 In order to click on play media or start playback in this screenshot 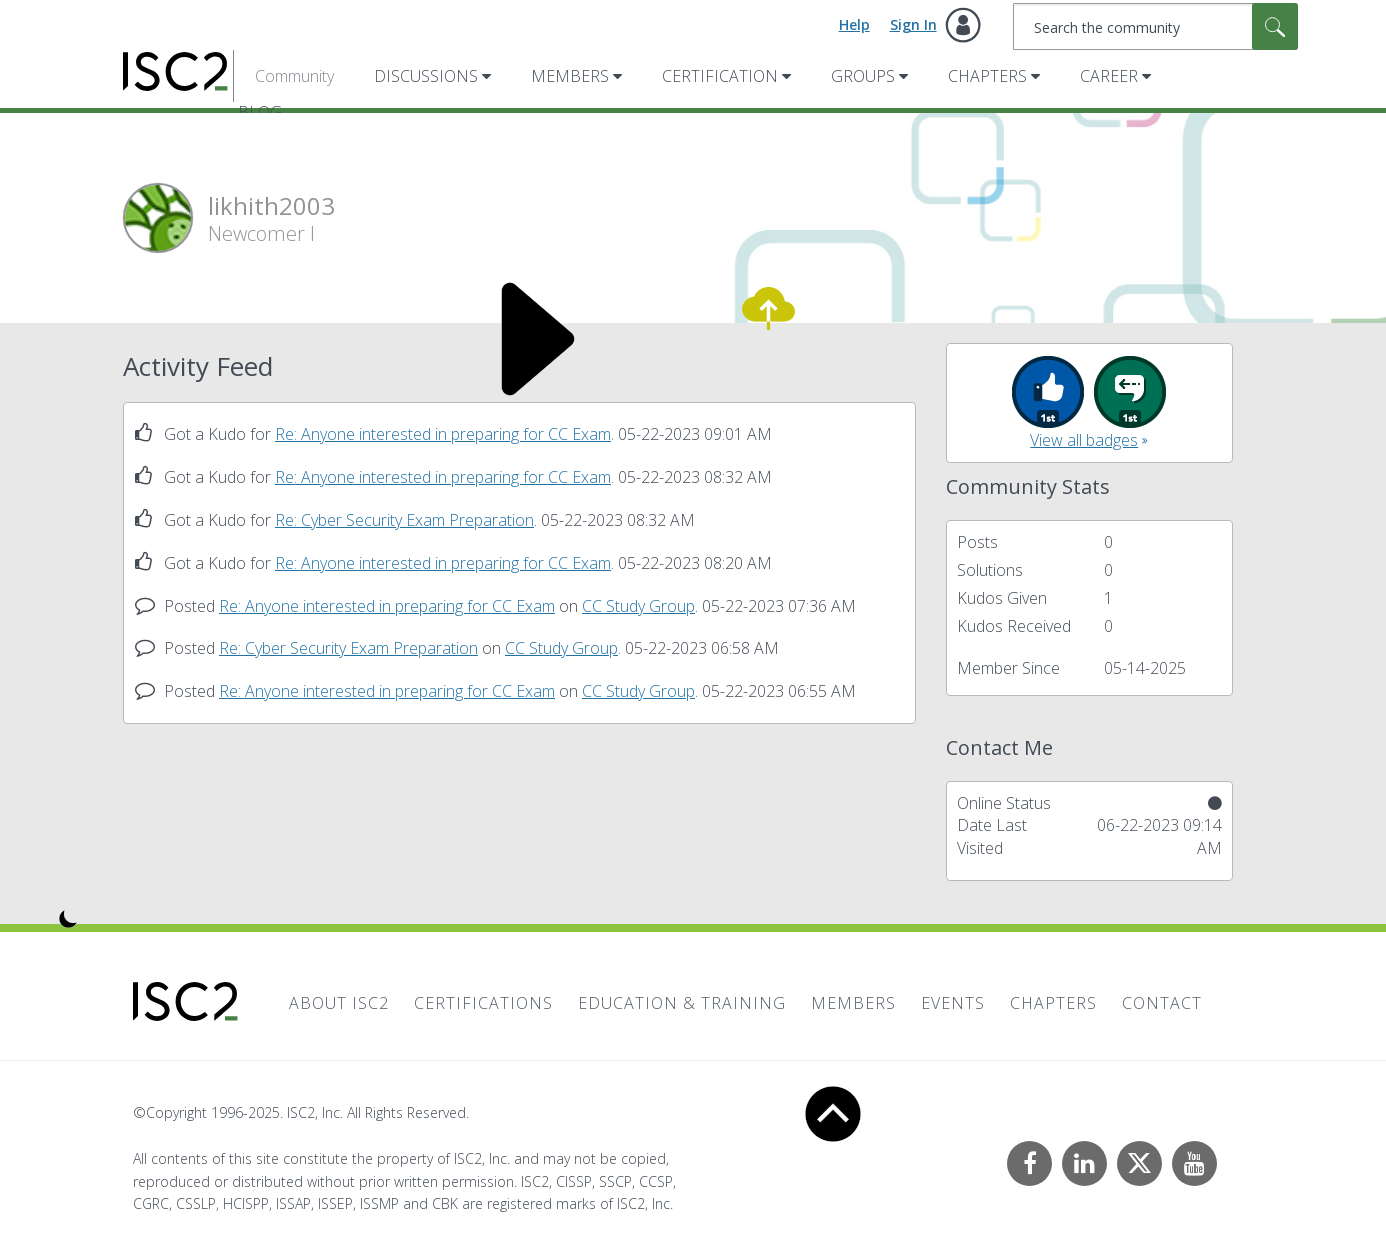, I will do `click(538, 339)`.